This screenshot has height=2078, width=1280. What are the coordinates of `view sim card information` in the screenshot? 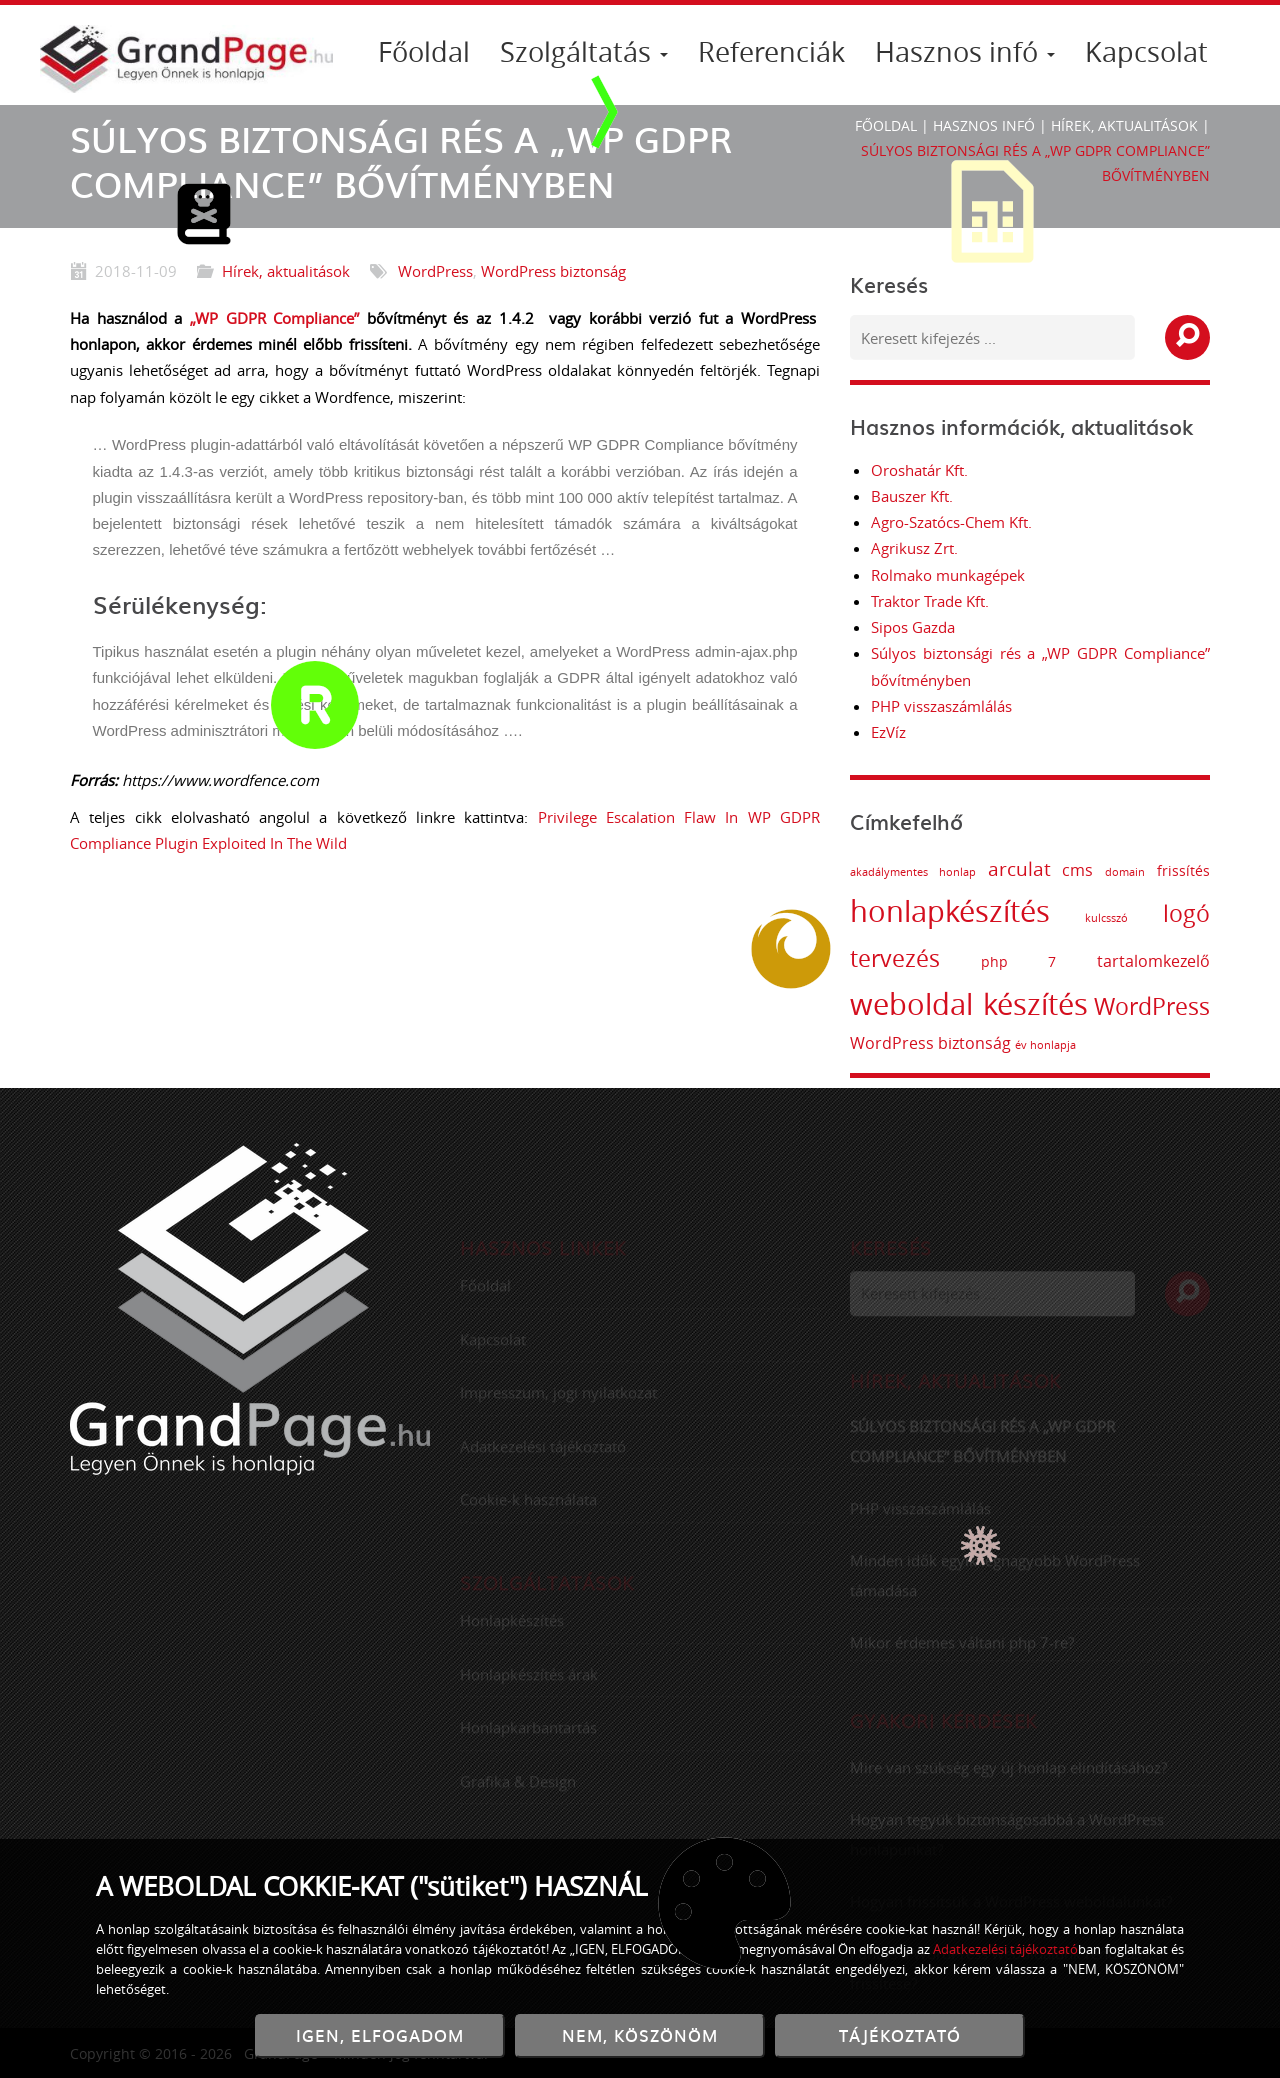 It's located at (992, 211).